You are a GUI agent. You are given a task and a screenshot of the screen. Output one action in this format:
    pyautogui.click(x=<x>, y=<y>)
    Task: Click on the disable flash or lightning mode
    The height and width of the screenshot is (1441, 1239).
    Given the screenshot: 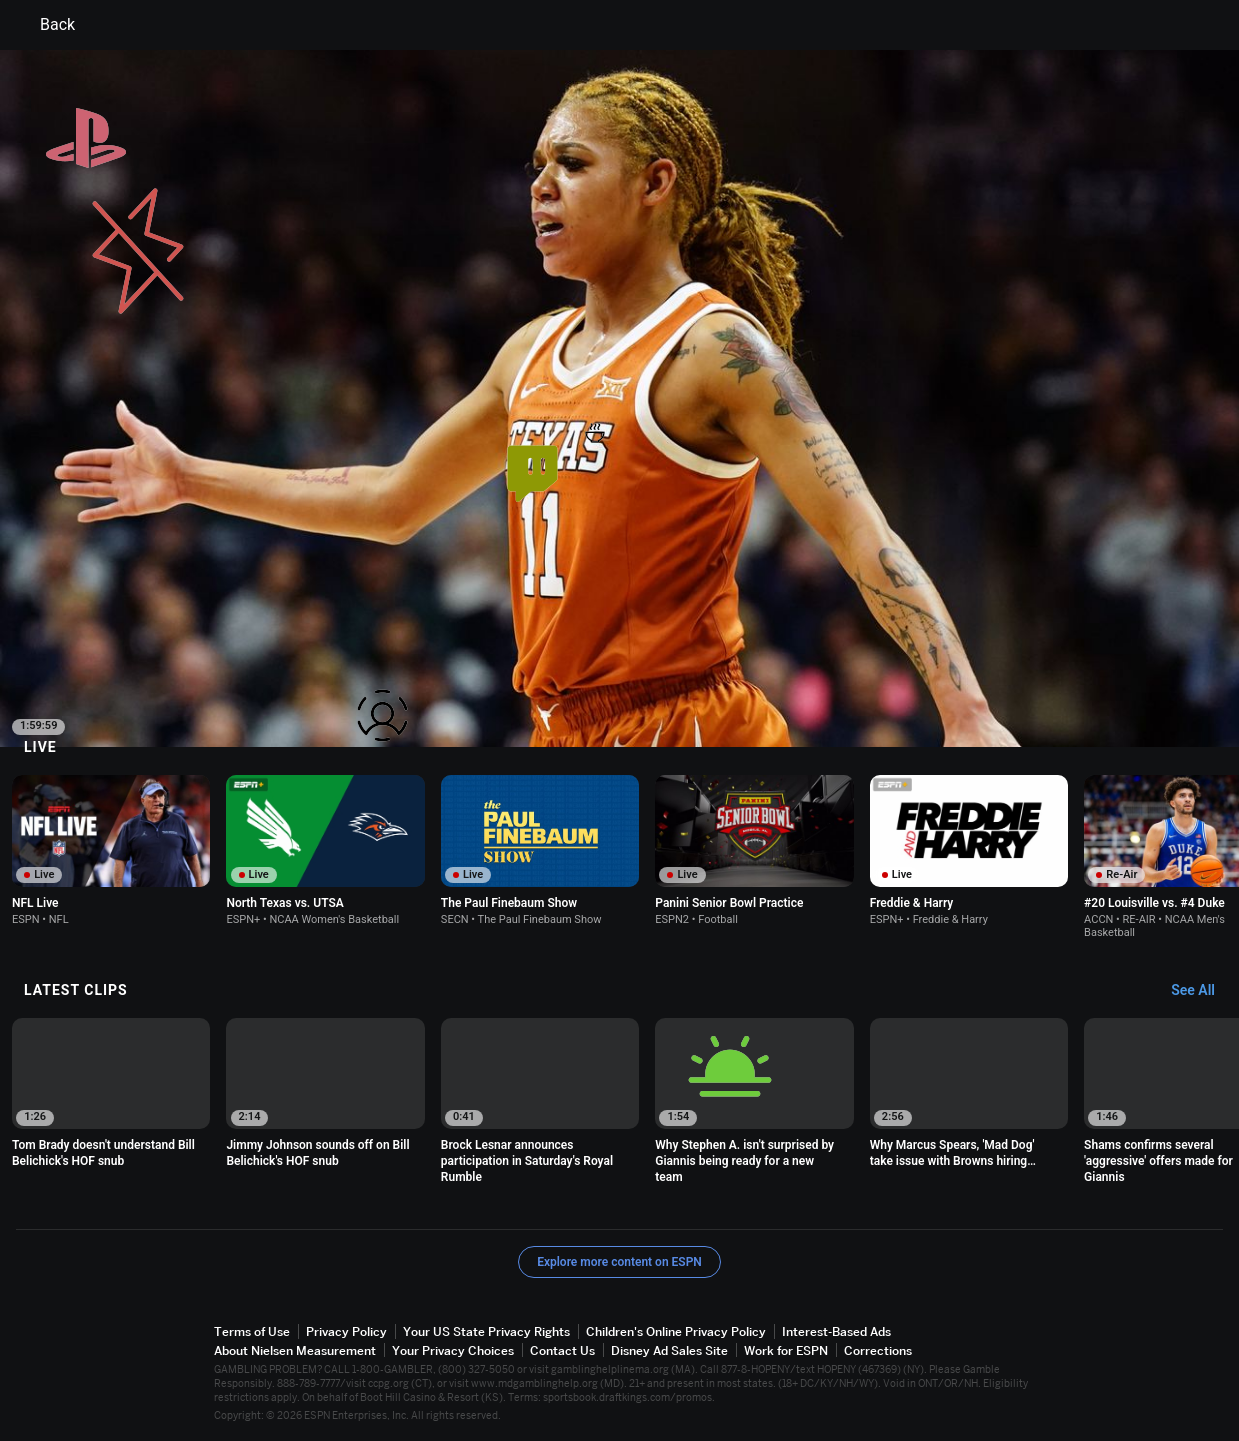 What is the action you would take?
    pyautogui.click(x=138, y=251)
    